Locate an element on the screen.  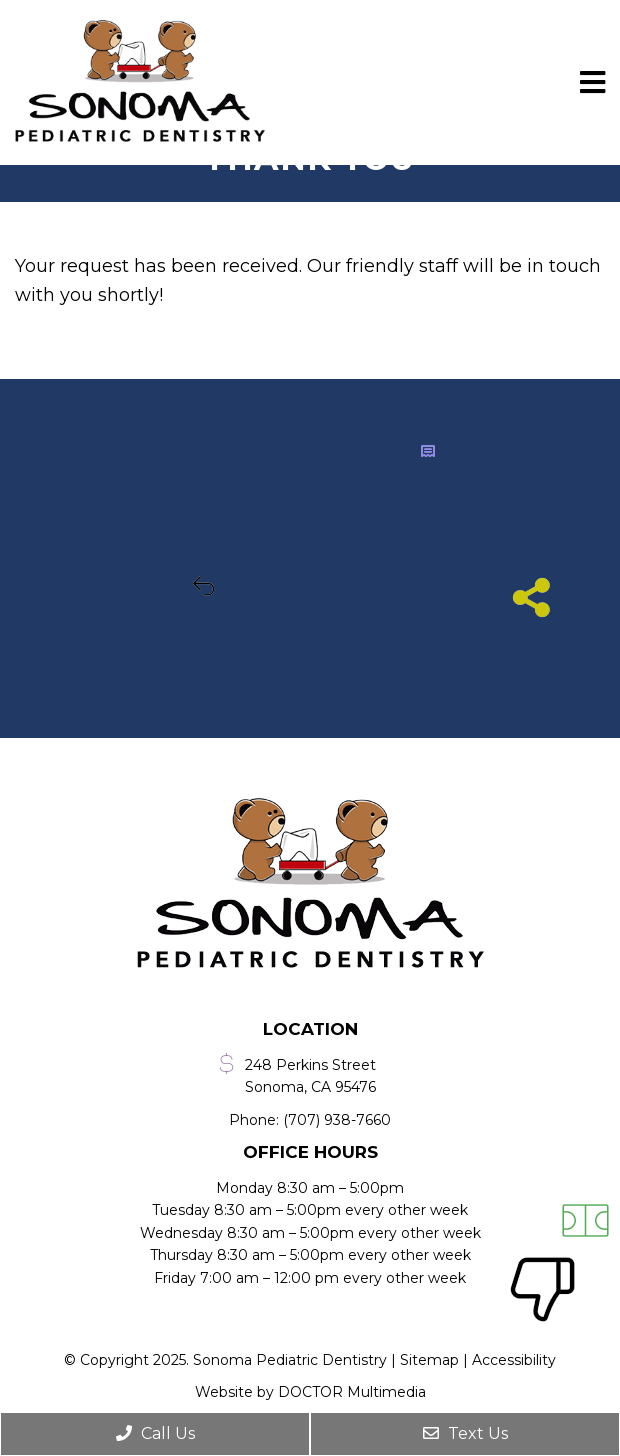
undo the last action is located at coordinates (203, 586).